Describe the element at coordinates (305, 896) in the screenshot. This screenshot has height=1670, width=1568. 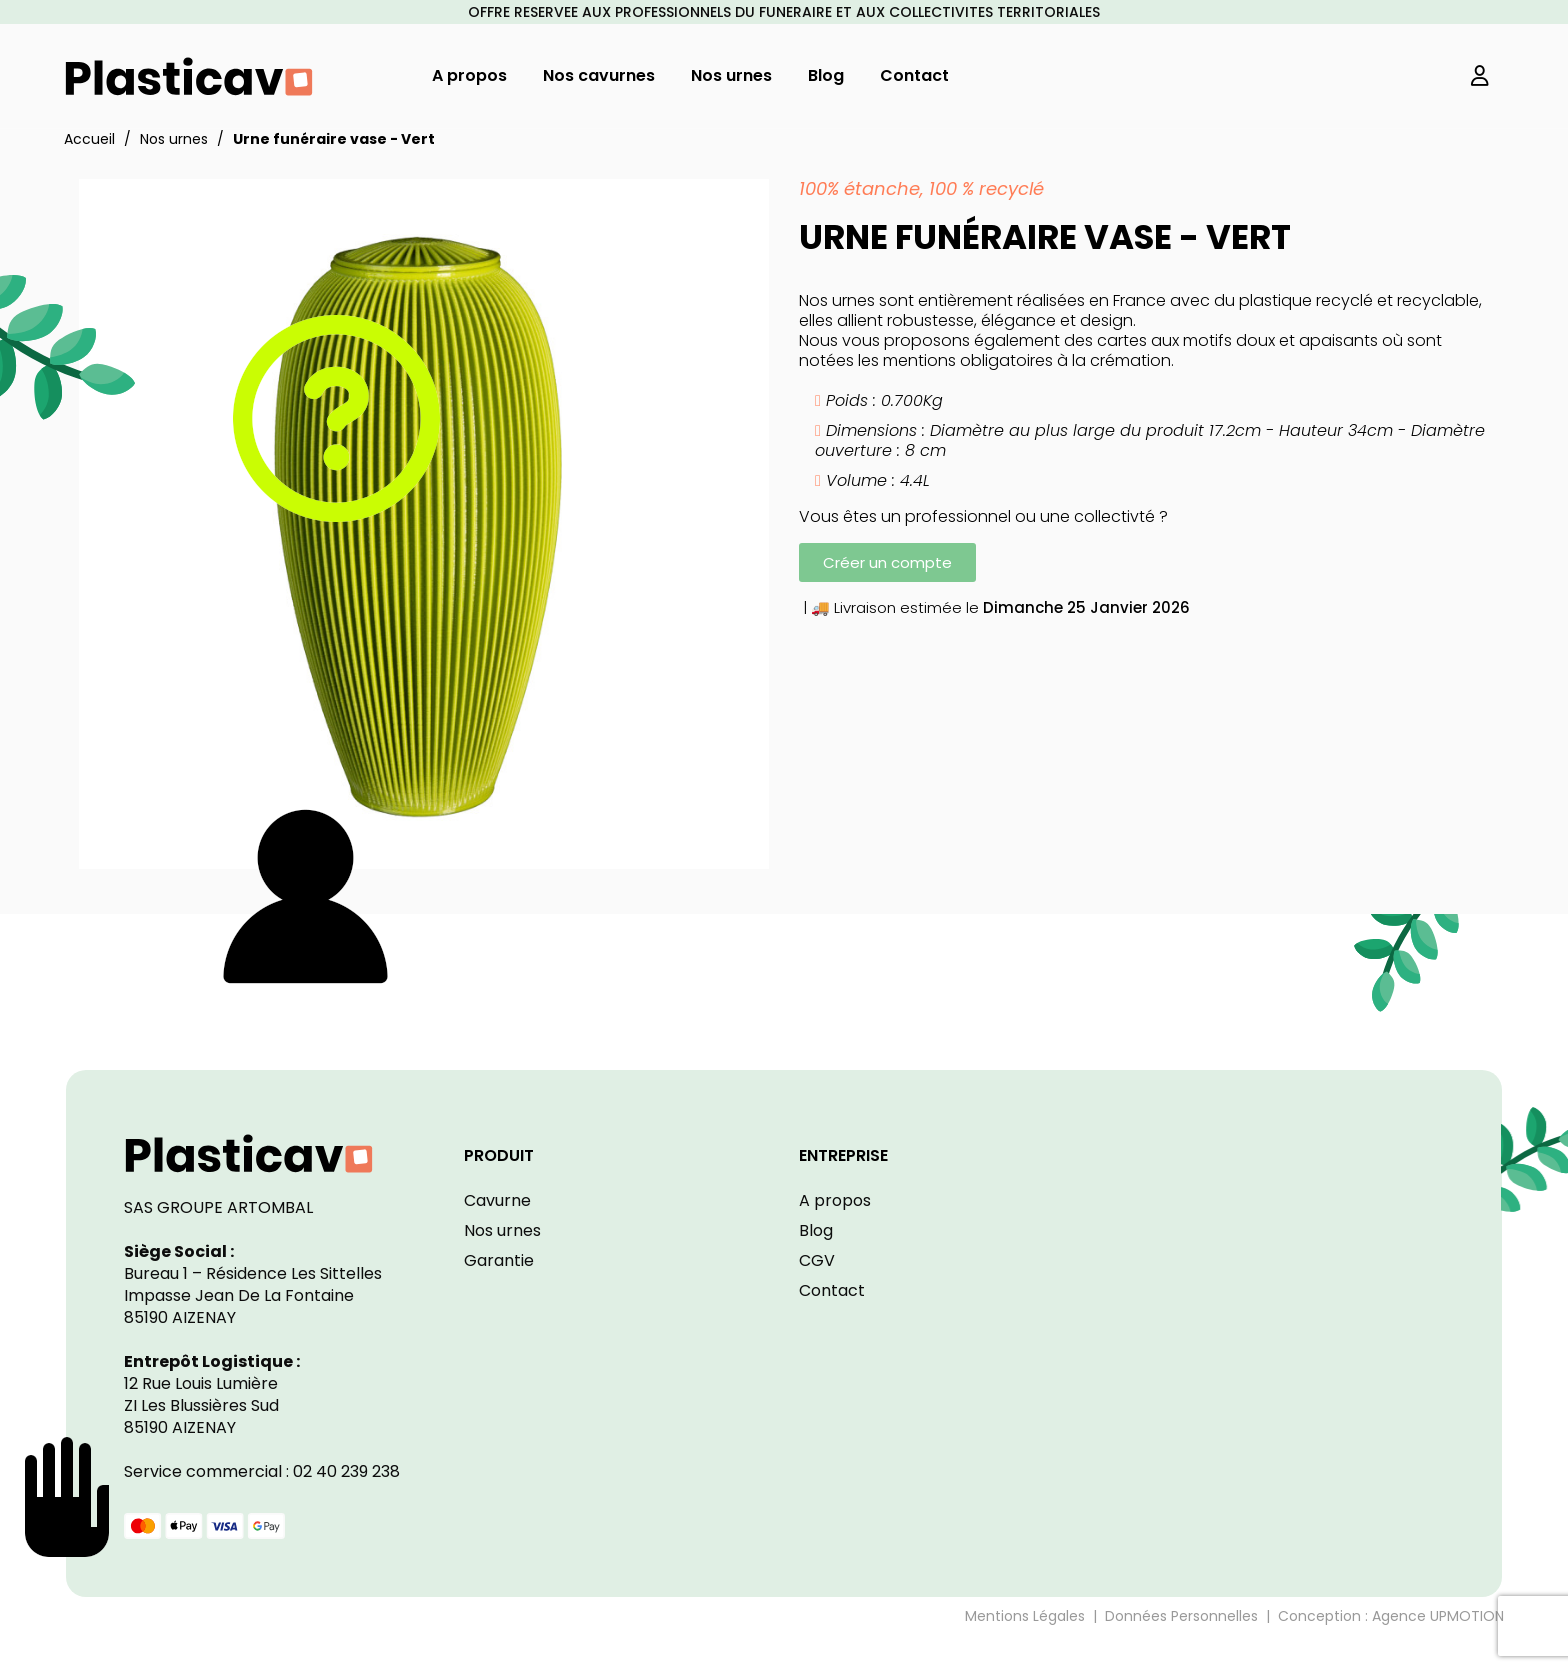
I see `view your profile` at that location.